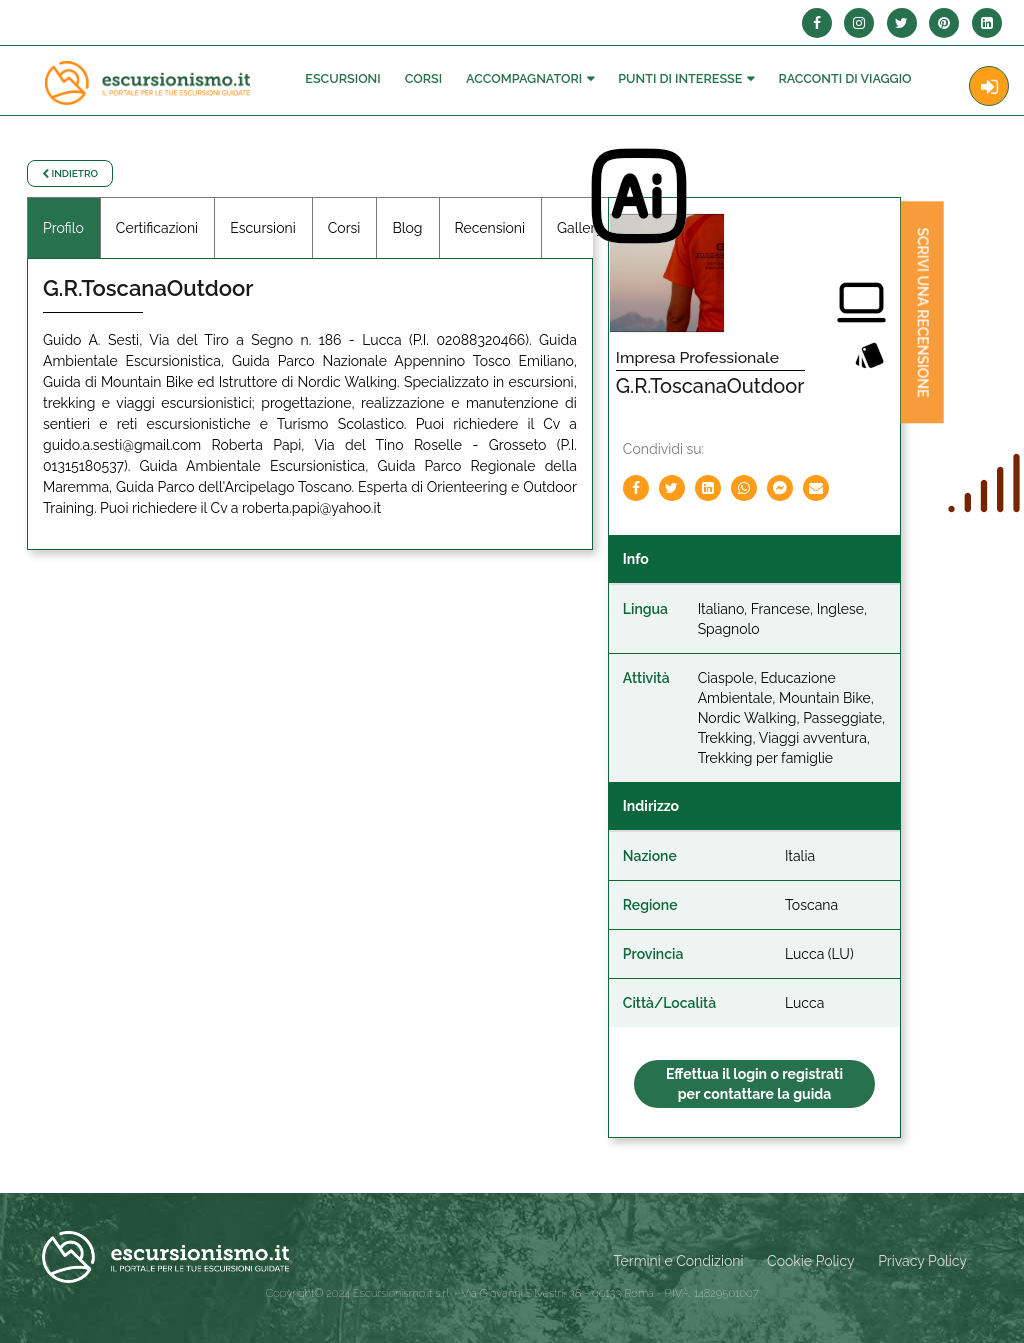 This screenshot has height=1343, width=1024. What do you see at coordinates (861, 302) in the screenshot?
I see `switch to desktop view` at bounding box center [861, 302].